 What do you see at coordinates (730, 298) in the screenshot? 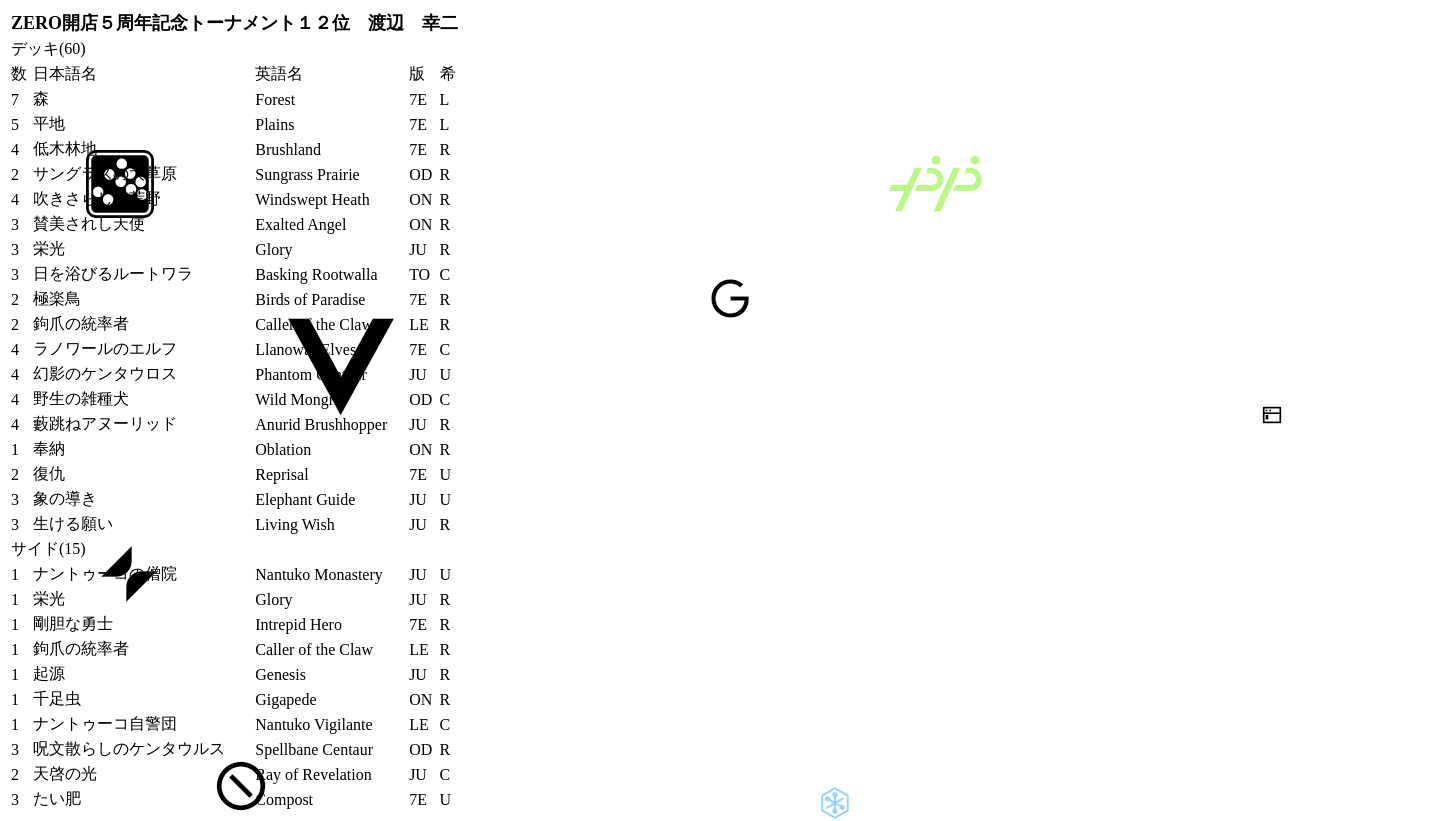
I see `sign in with Google` at bounding box center [730, 298].